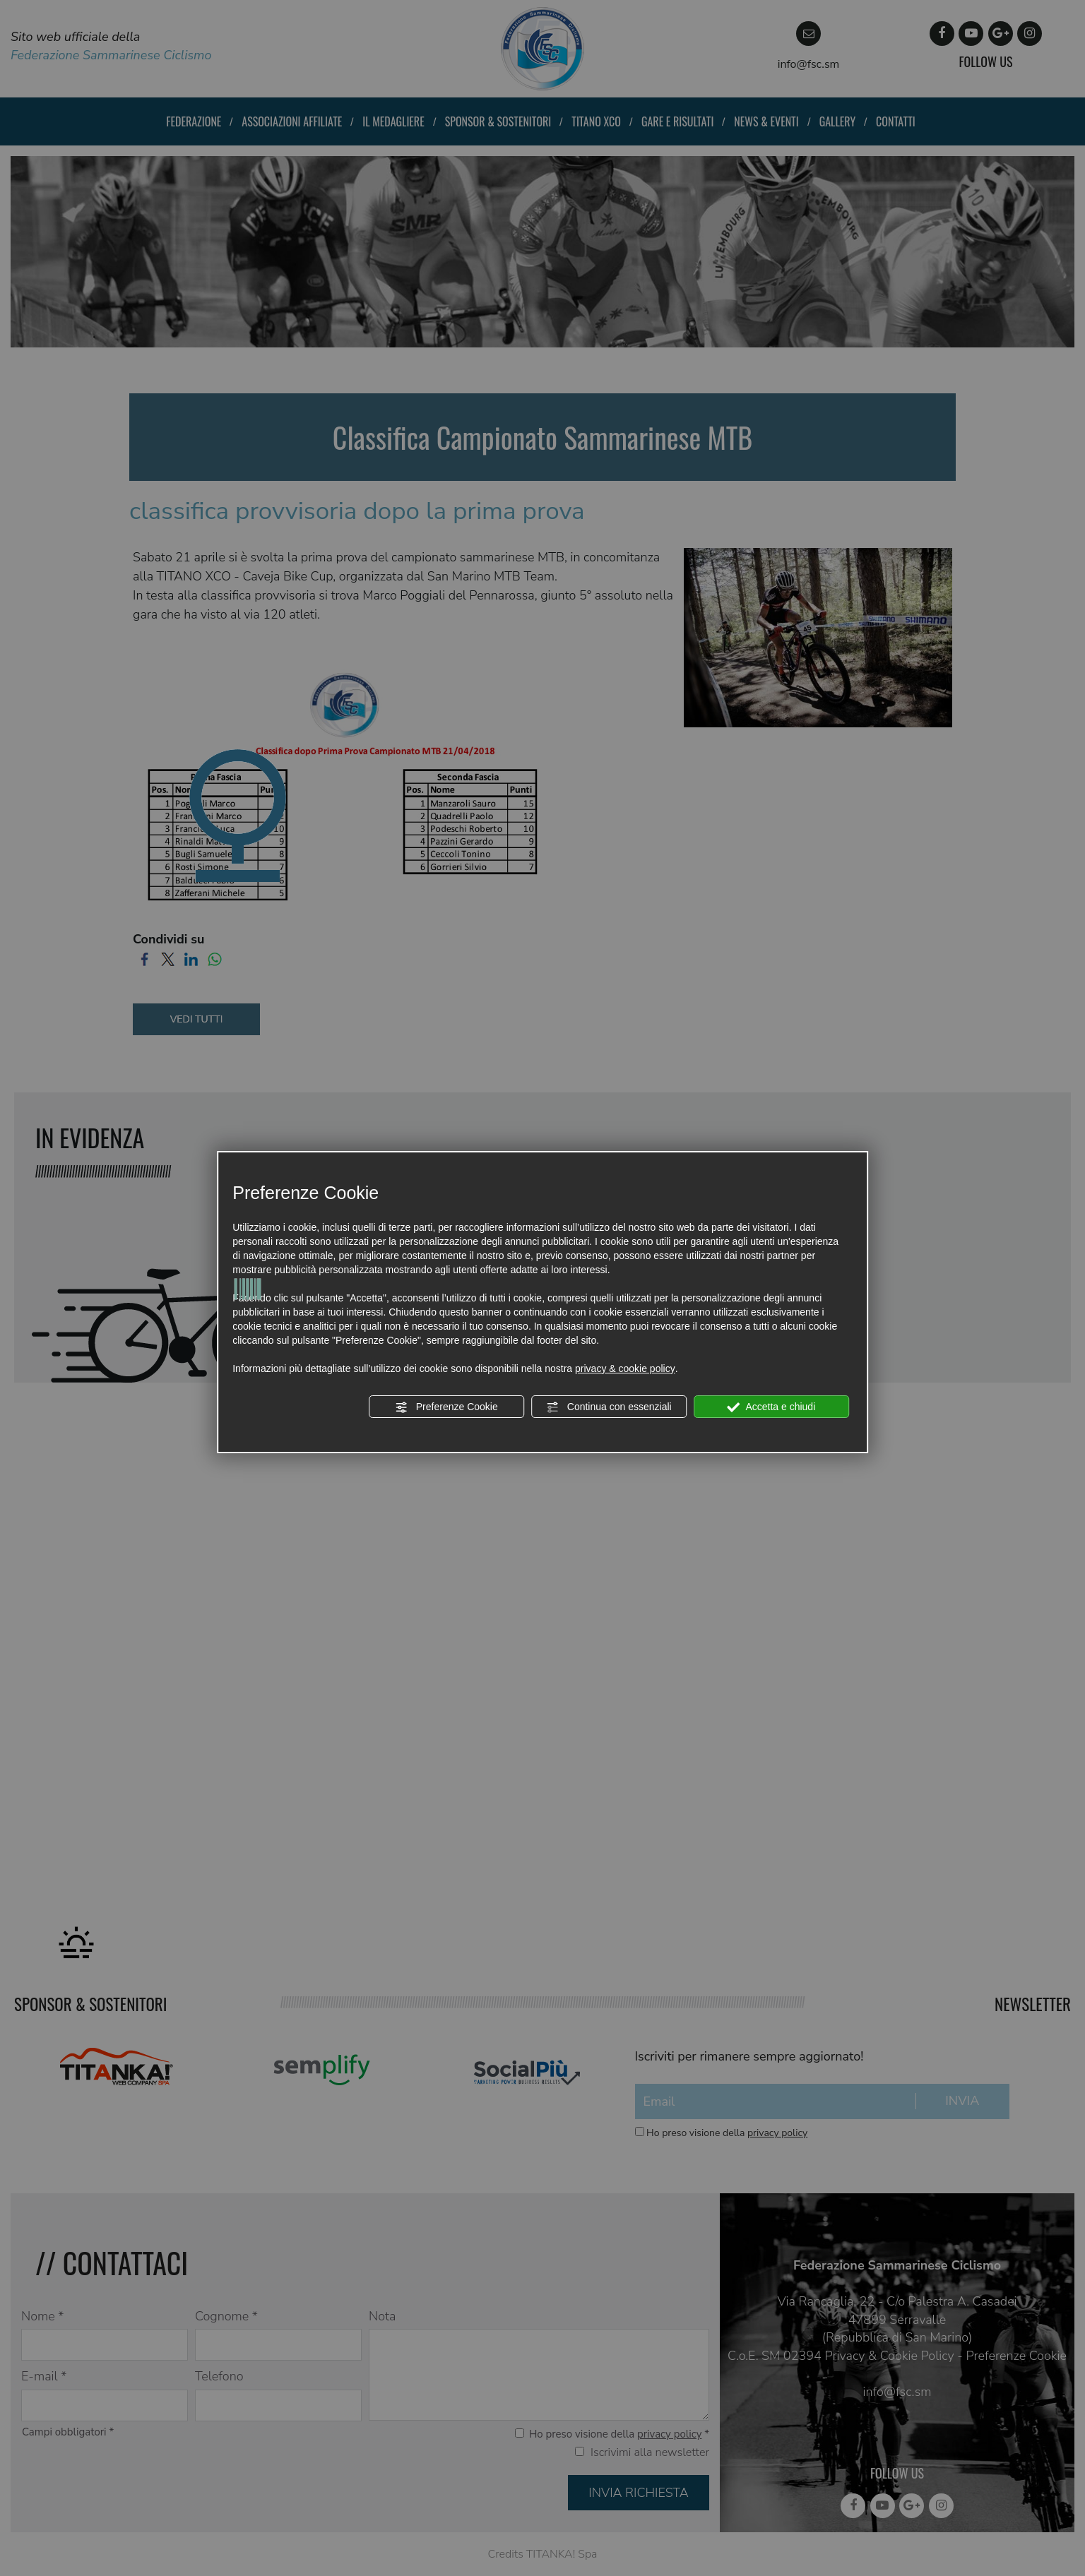 The image size is (1085, 2576). Describe the element at coordinates (237, 809) in the screenshot. I see `mark a location on the map` at that location.